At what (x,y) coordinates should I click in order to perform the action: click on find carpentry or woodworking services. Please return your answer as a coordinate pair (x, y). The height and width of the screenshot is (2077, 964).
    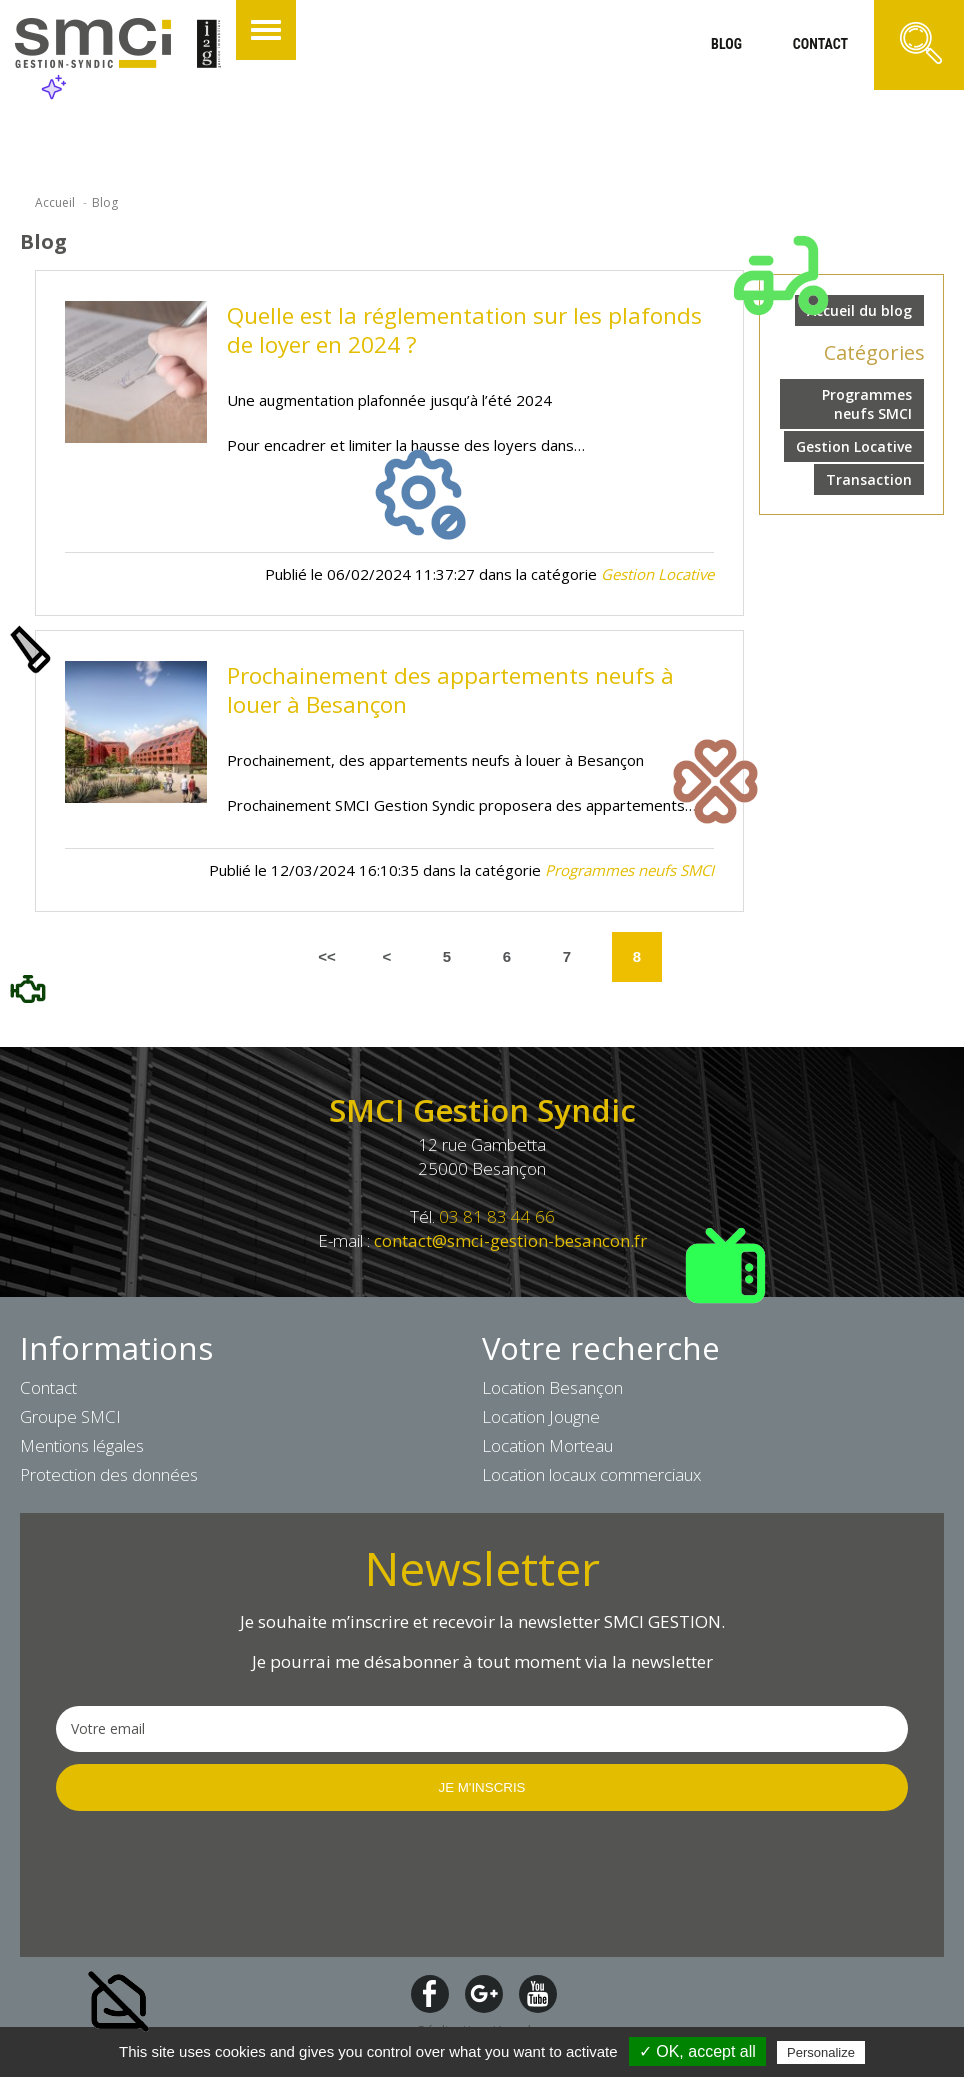
    Looking at the image, I should click on (31, 650).